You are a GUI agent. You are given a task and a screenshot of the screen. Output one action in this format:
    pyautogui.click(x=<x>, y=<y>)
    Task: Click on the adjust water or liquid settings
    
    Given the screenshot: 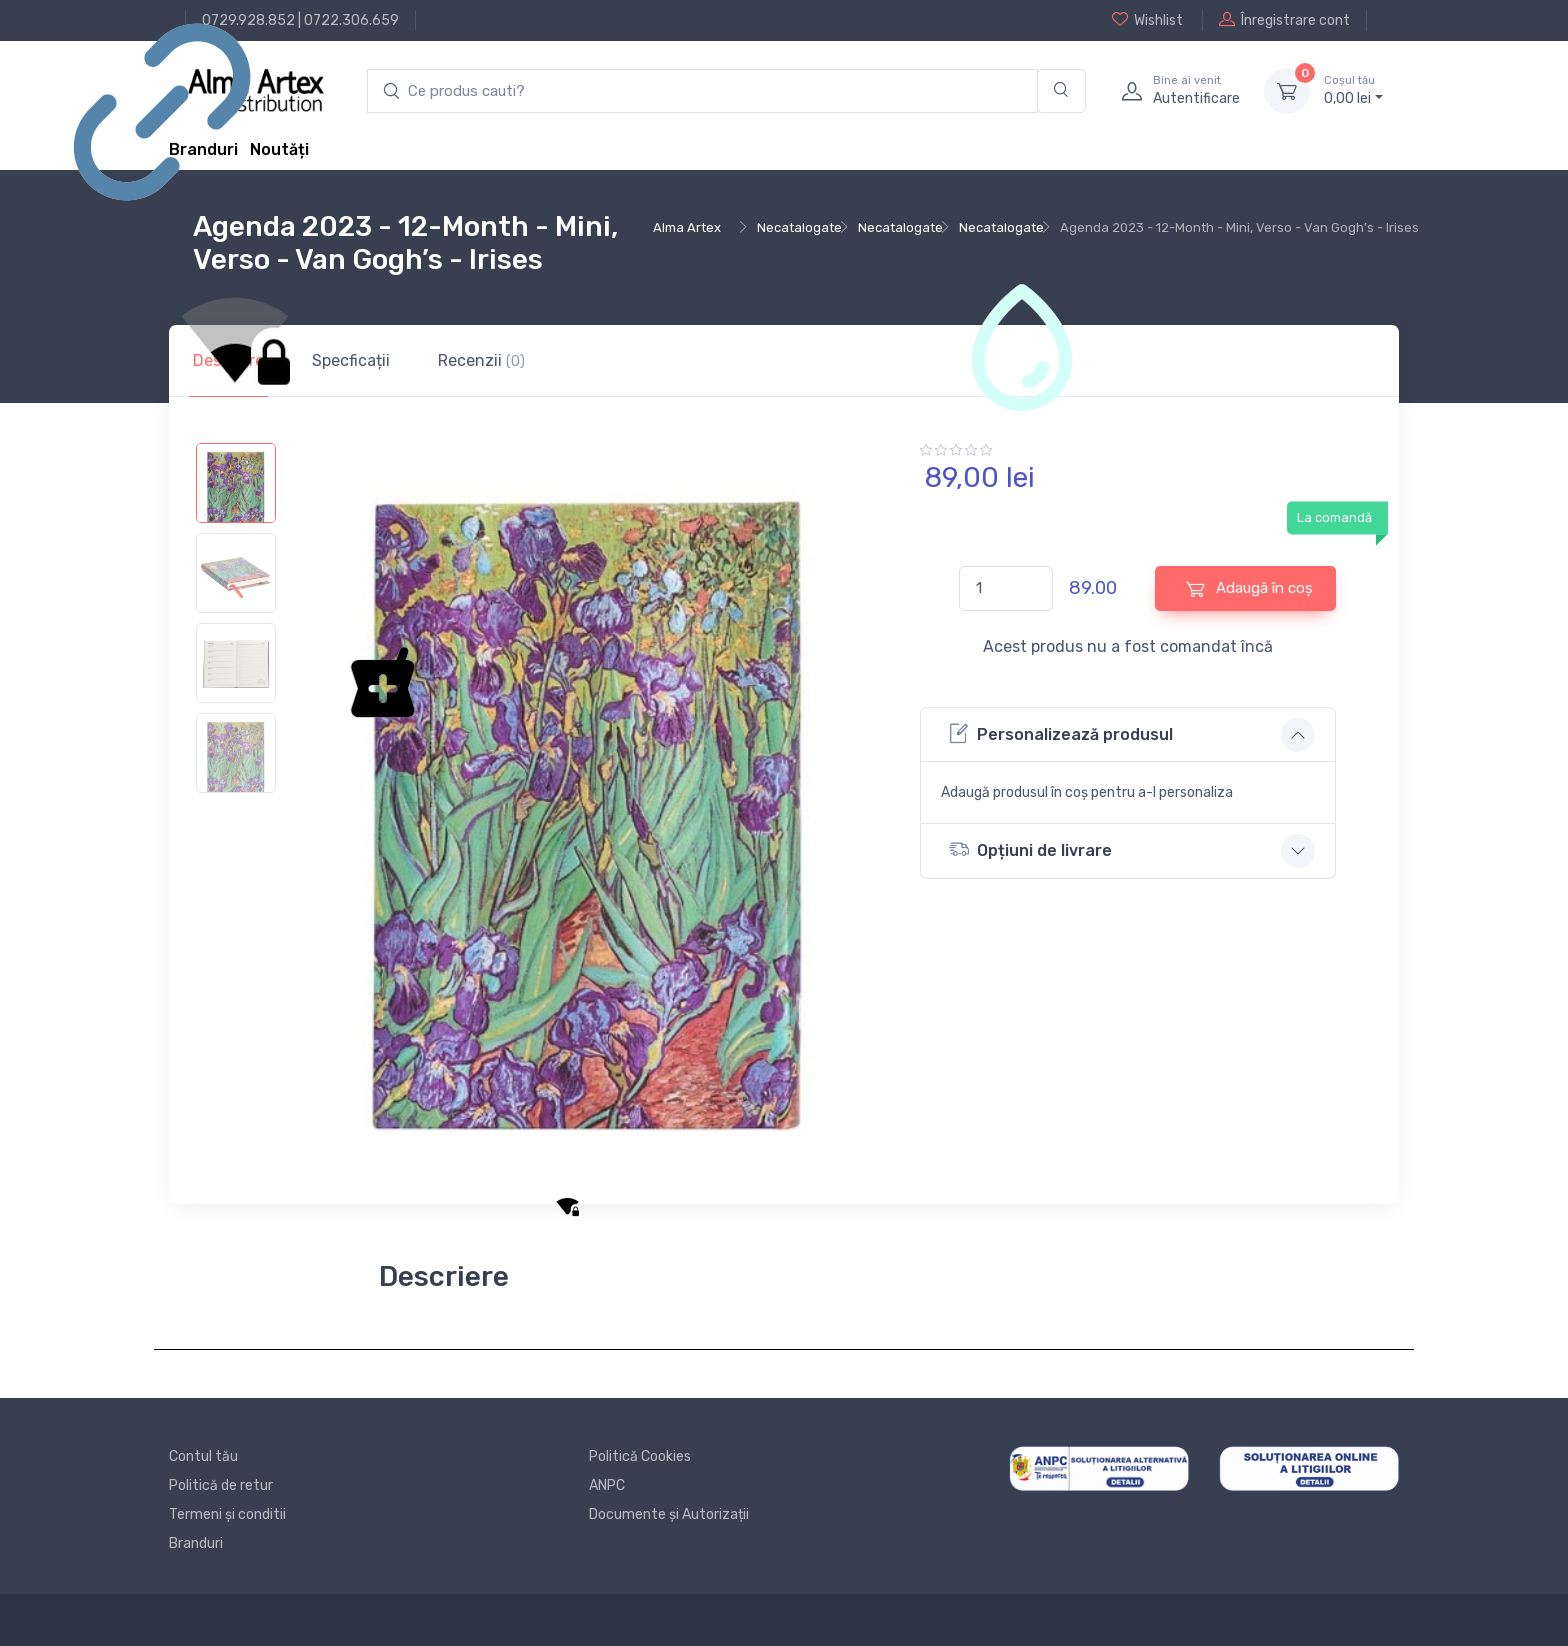 What is the action you would take?
    pyautogui.click(x=1022, y=352)
    